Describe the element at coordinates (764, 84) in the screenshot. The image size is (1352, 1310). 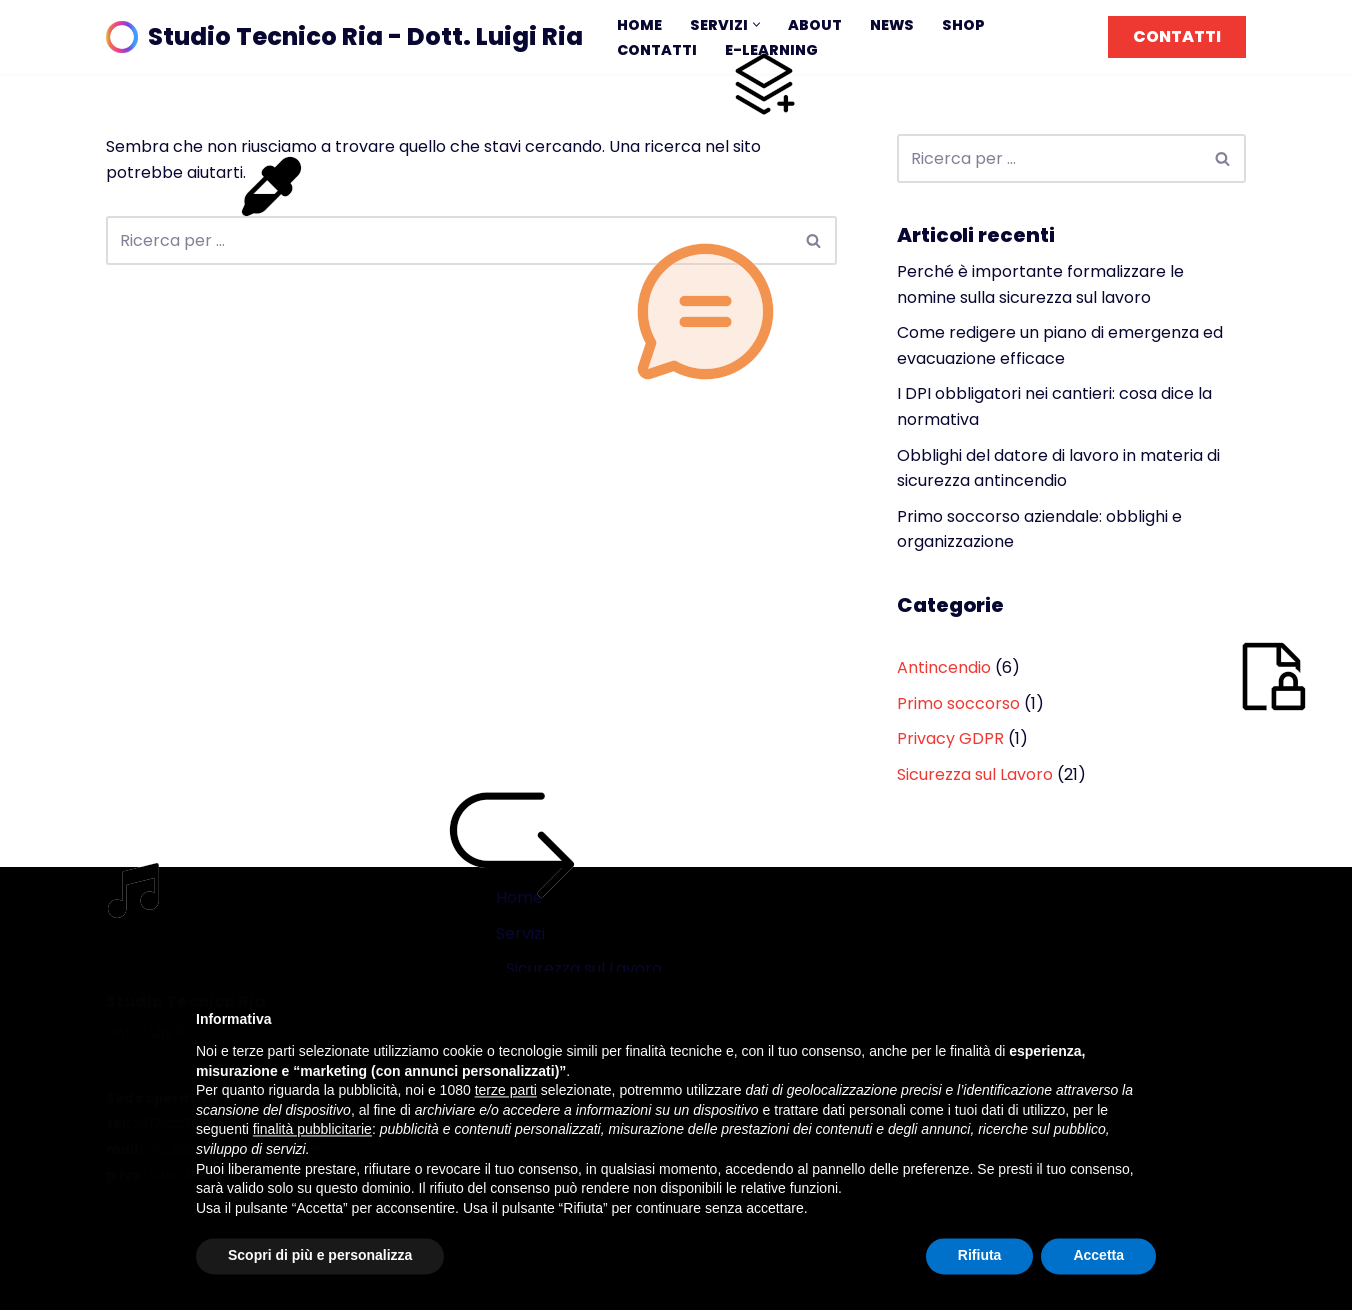
I see `add a new layer to the stack` at that location.